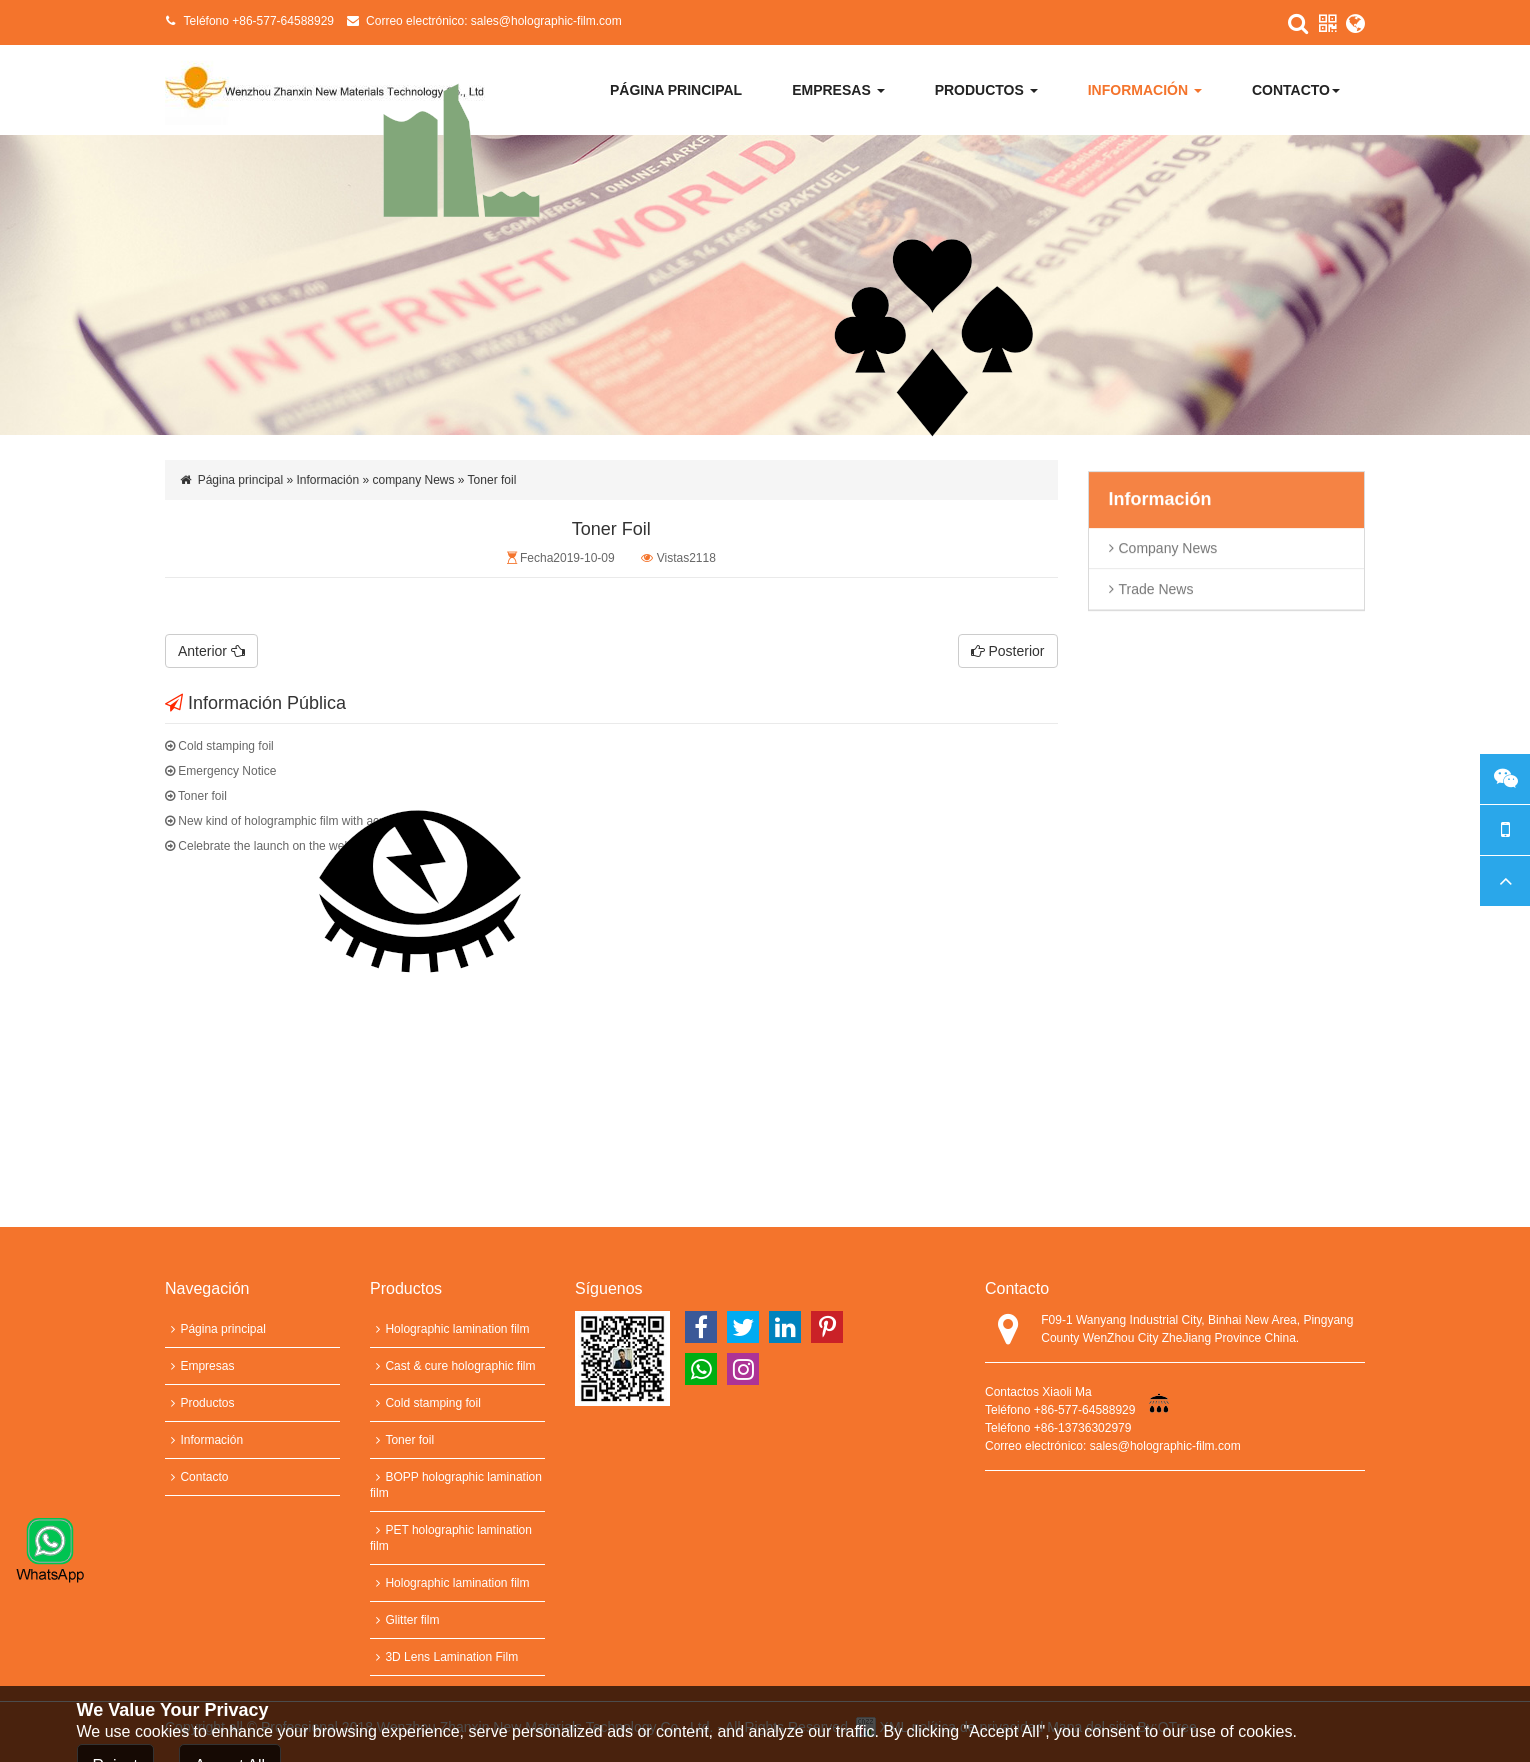 This screenshot has width=1530, height=1762. Describe the element at coordinates (1159, 1403) in the screenshot. I see `view incubator status or settings` at that location.